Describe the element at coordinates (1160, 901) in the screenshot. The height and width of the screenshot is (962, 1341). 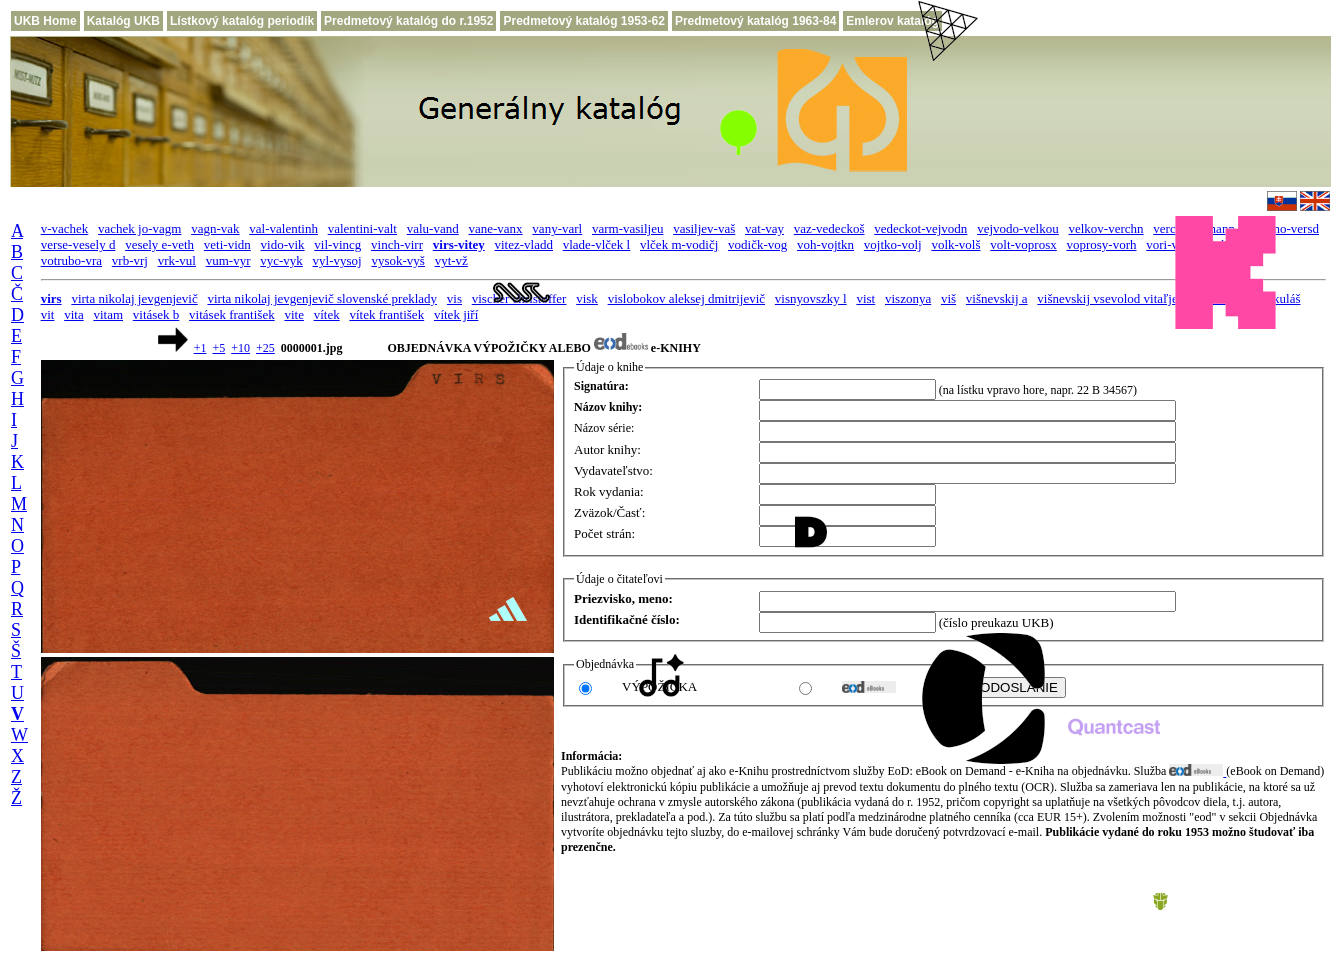
I see `primefaces framework logo` at that location.